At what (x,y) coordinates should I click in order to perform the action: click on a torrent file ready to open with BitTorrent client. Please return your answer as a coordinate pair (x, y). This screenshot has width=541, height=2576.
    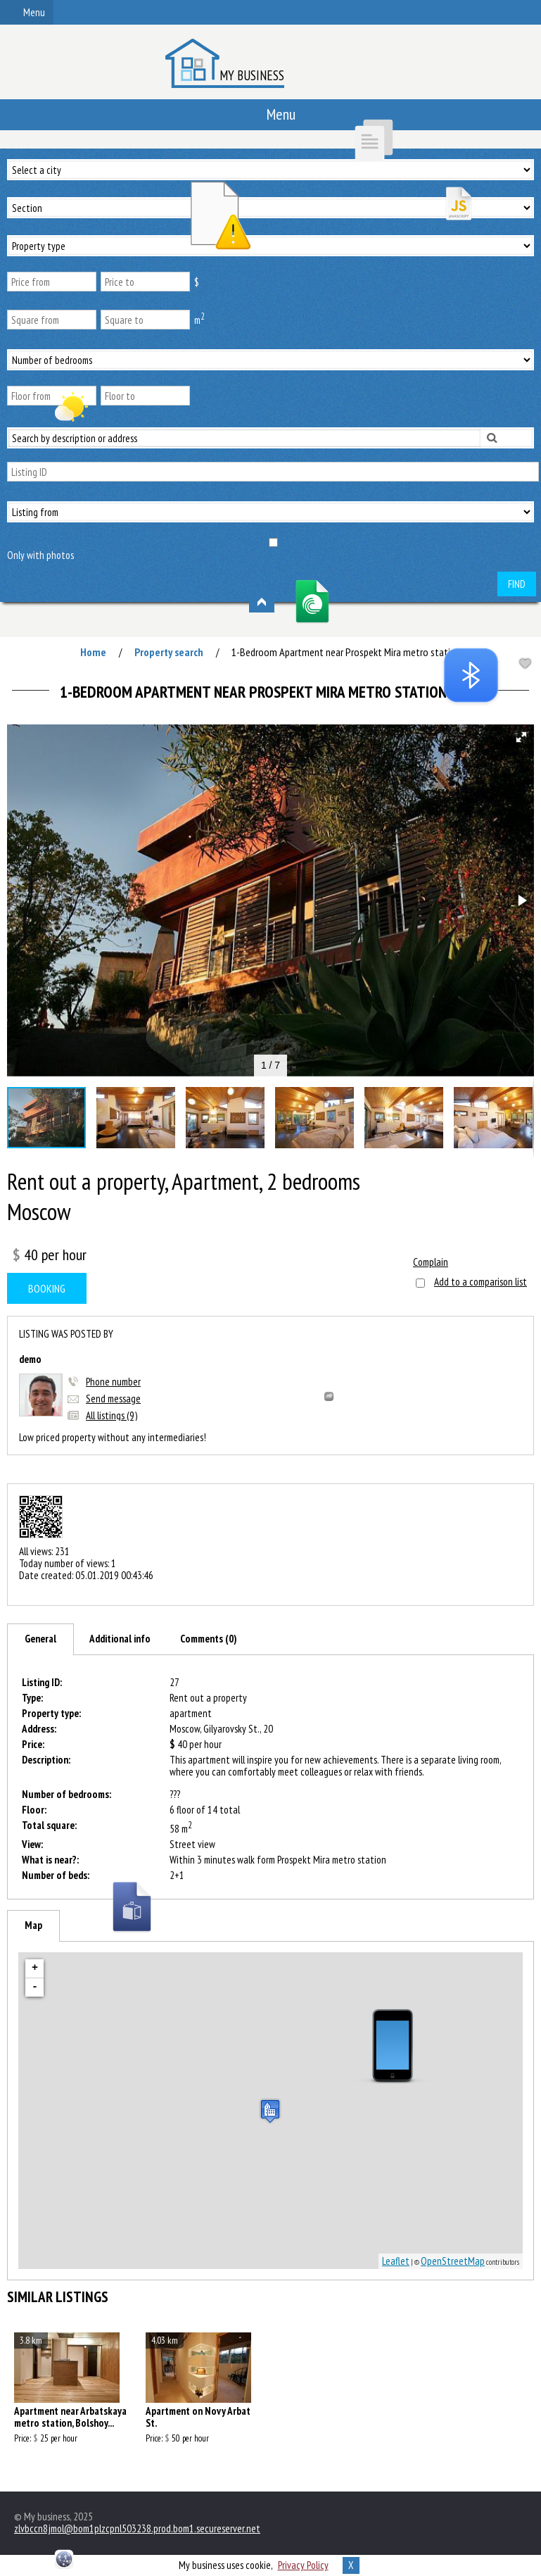
    Looking at the image, I should click on (312, 601).